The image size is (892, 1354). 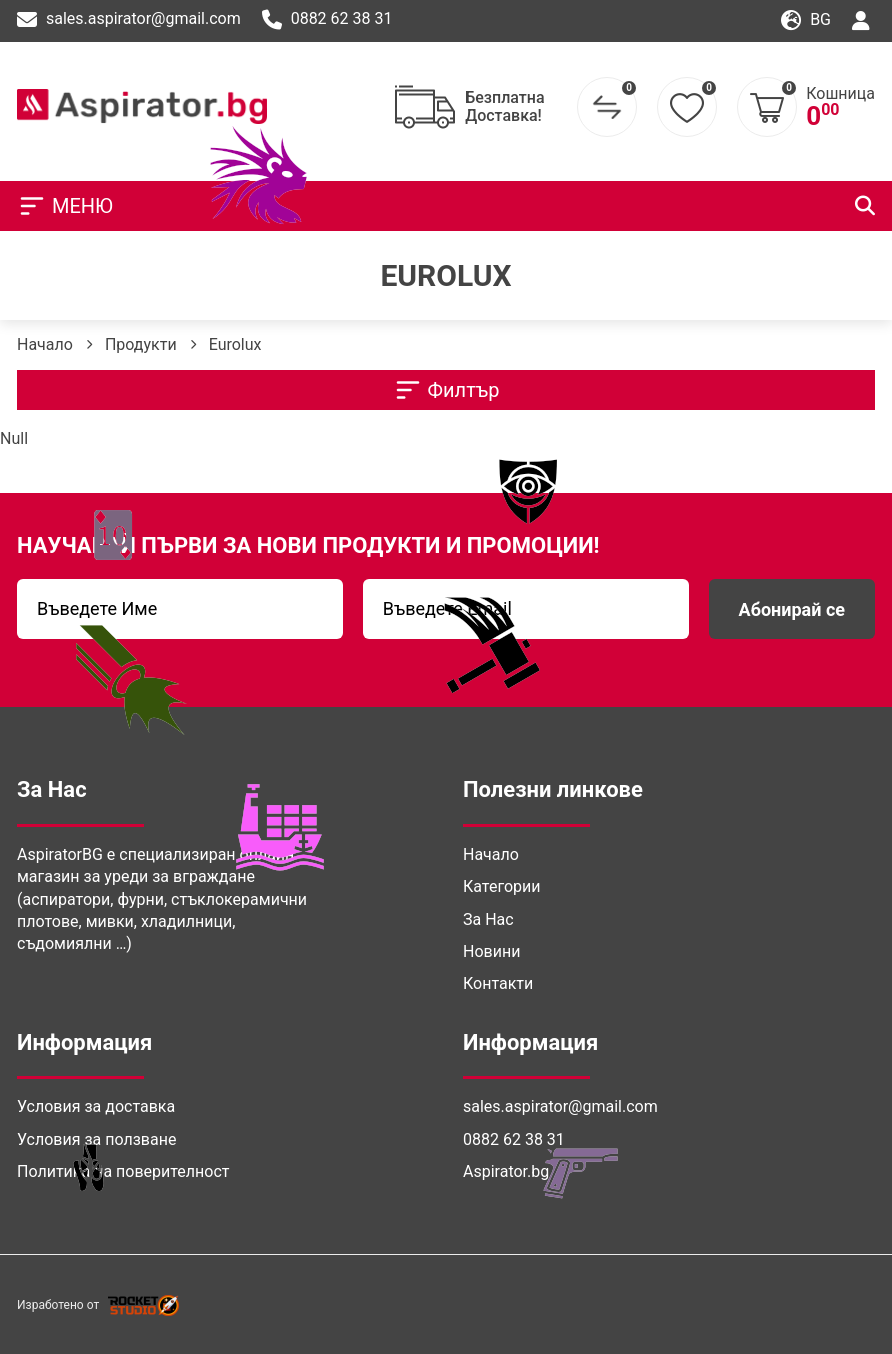 What do you see at coordinates (580, 1173) in the screenshot?
I see `select handgun weapon in game inventory` at bounding box center [580, 1173].